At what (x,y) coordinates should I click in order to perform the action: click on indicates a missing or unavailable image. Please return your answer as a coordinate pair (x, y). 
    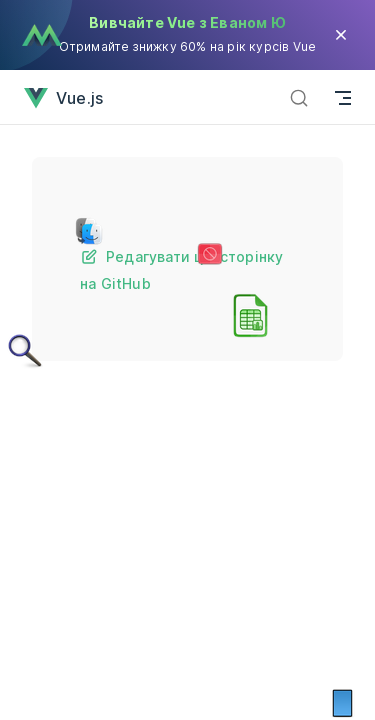
    Looking at the image, I should click on (210, 253).